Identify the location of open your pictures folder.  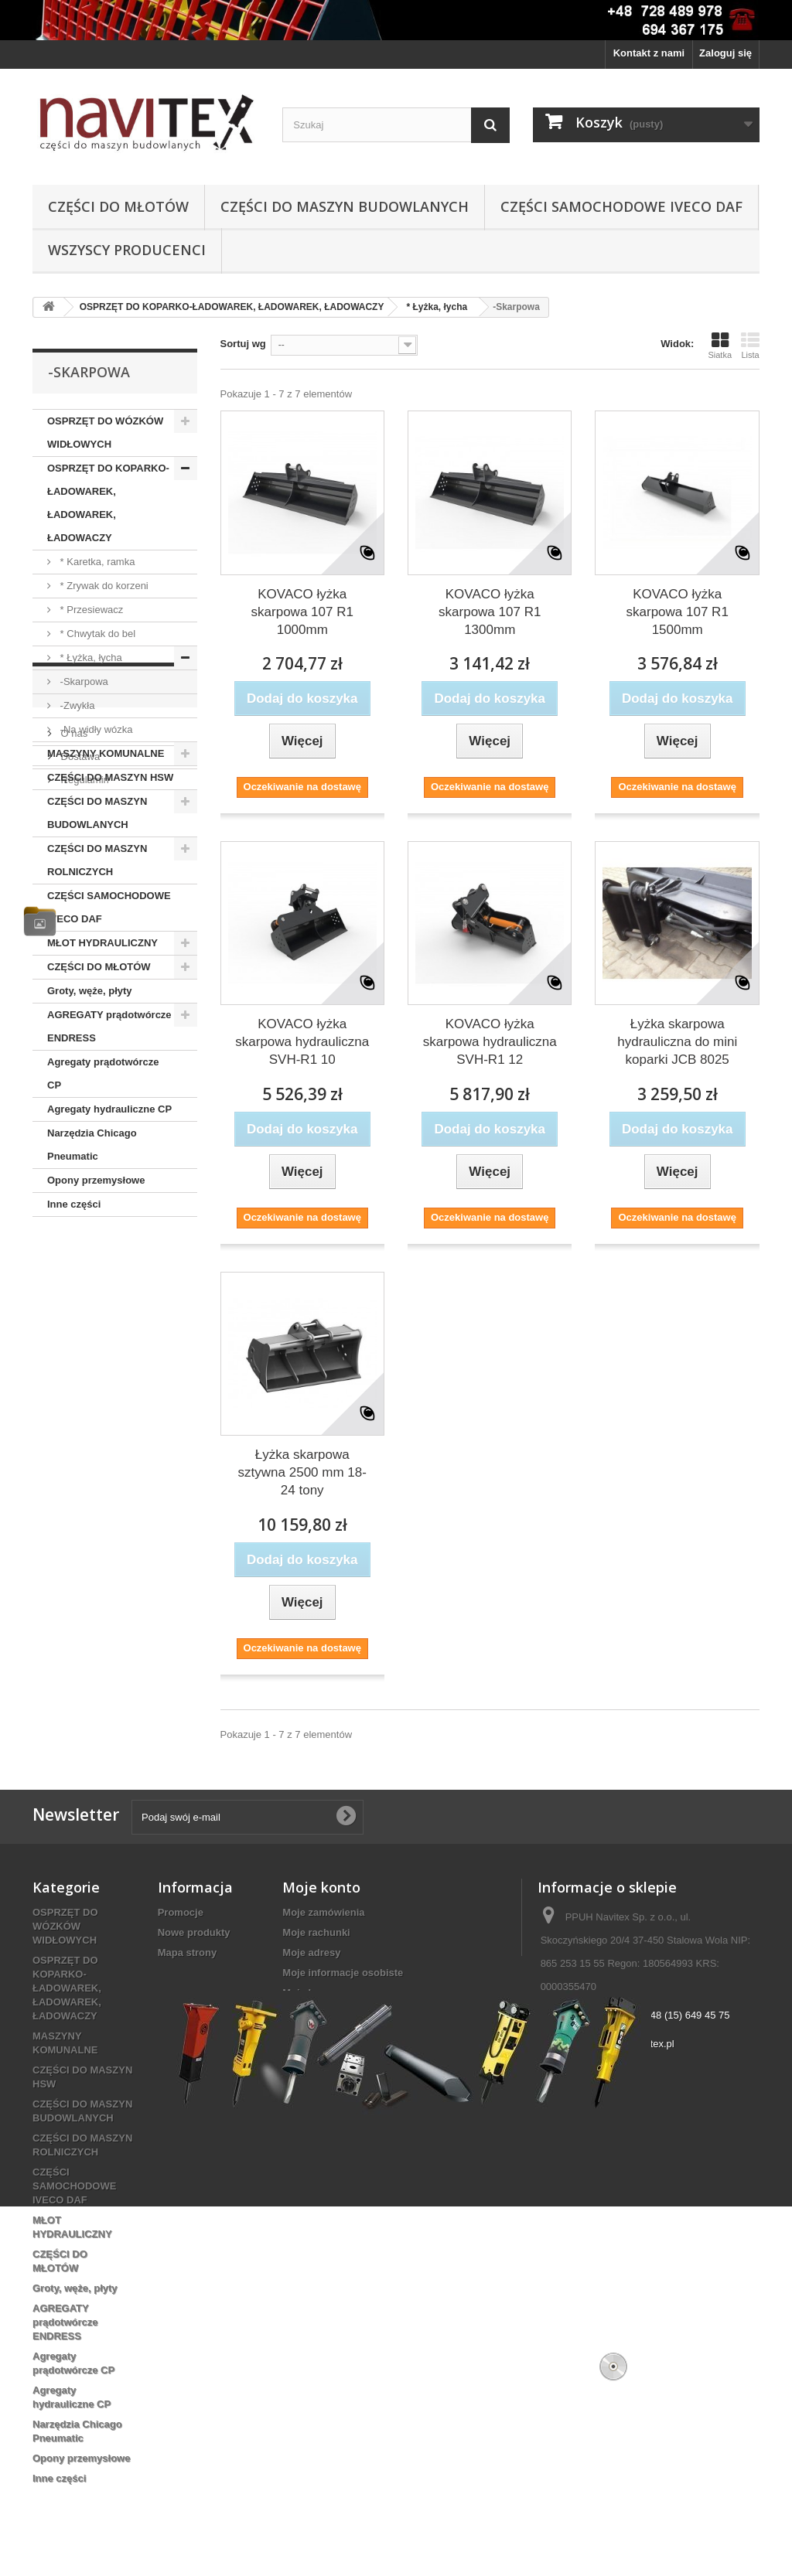
(39, 921).